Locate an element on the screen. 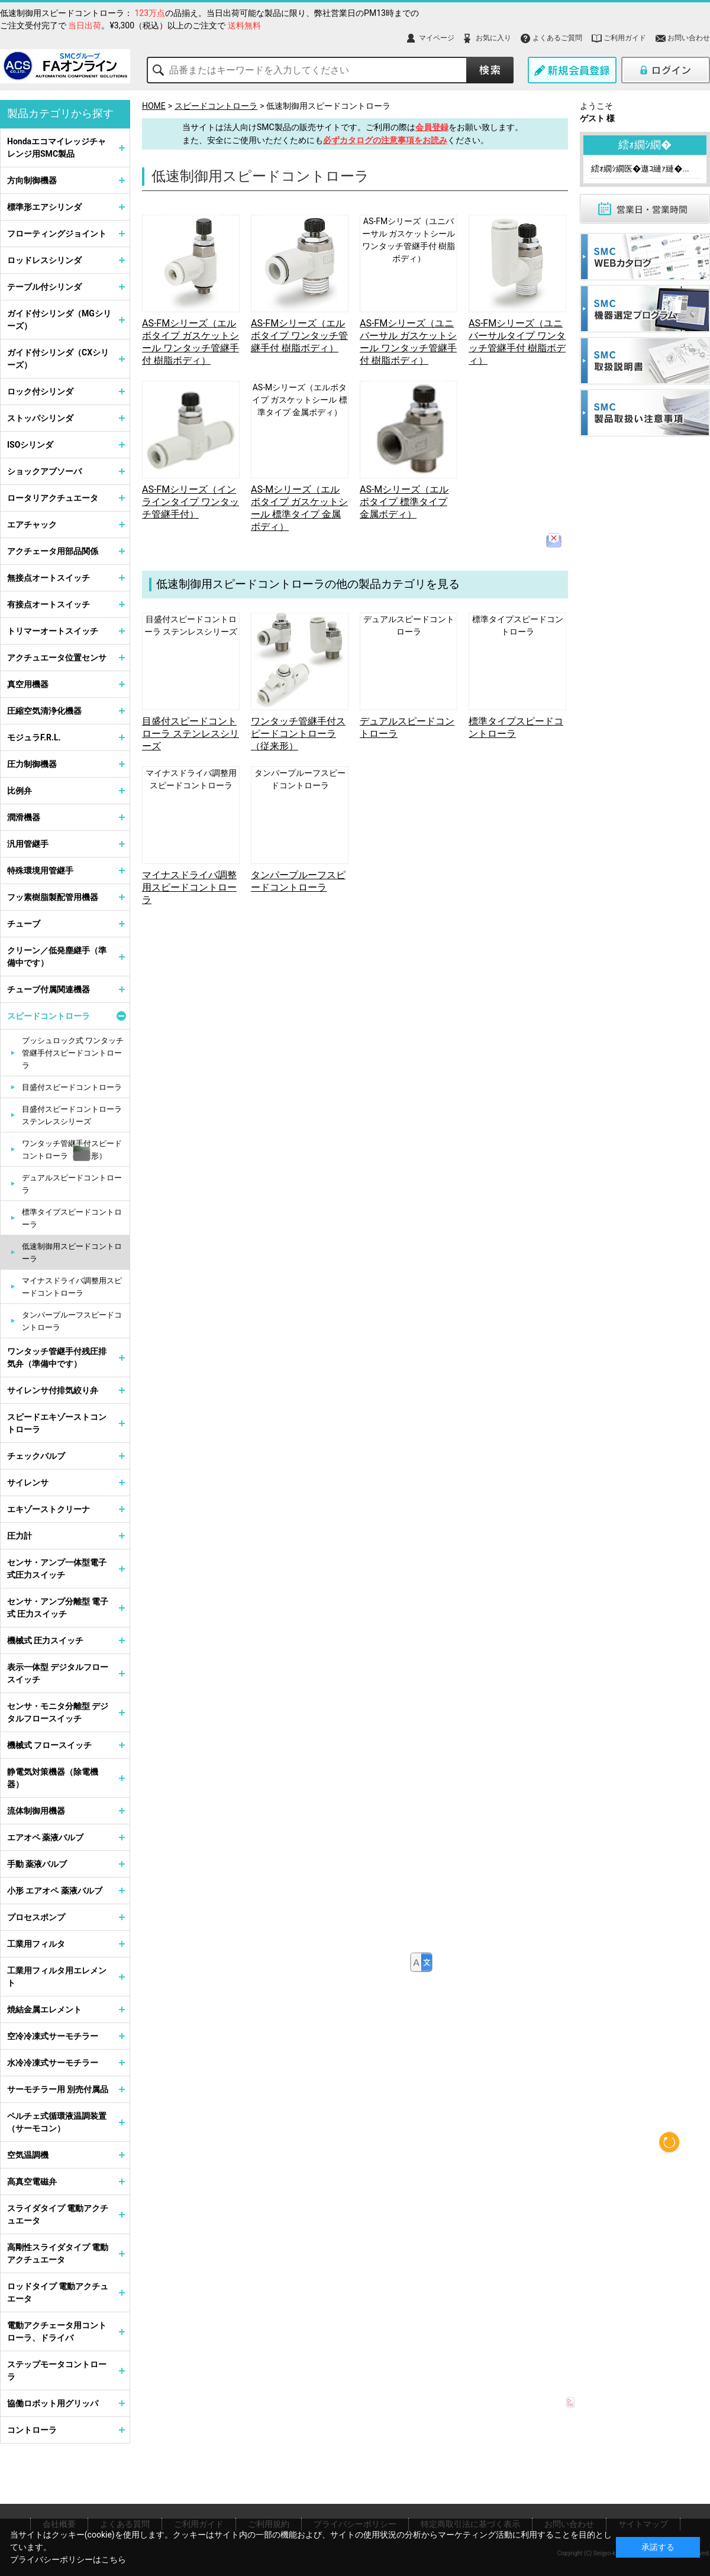  an mp3 playlist file is located at coordinates (570, 2402).